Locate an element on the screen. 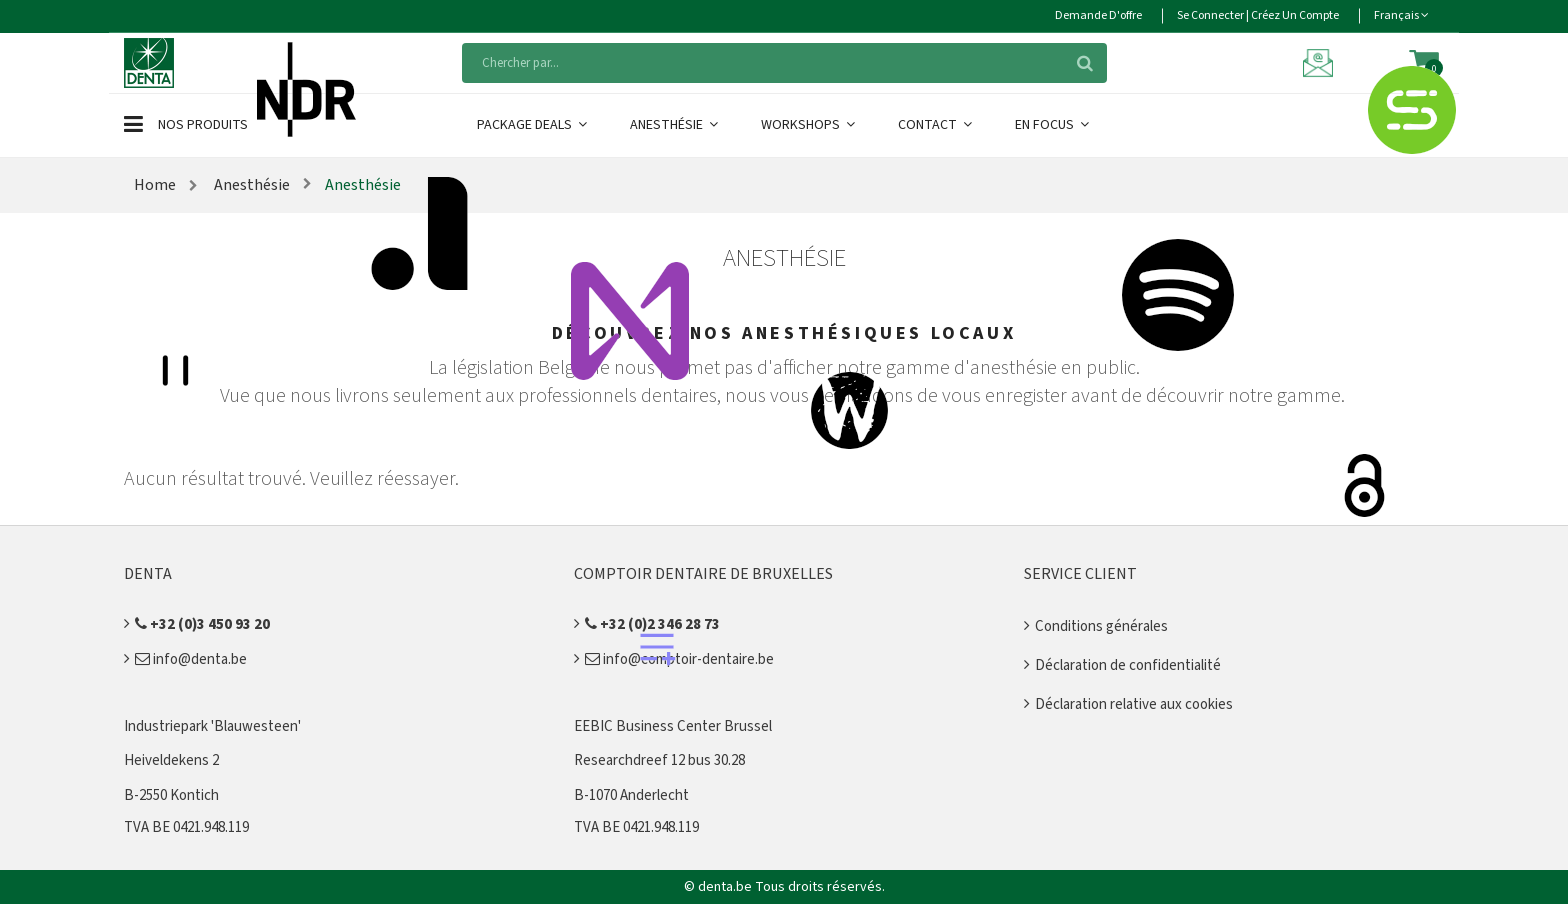 Image resolution: width=1568 pixels, height=904 pixels. indicates open access content available without subscription is located at coordinates (1364, 485).